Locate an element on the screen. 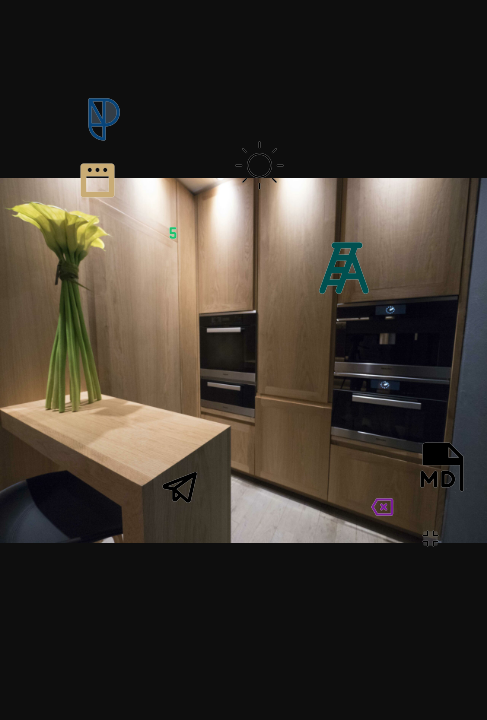  open Telegram messaging app is located at coordinates (181, 488).